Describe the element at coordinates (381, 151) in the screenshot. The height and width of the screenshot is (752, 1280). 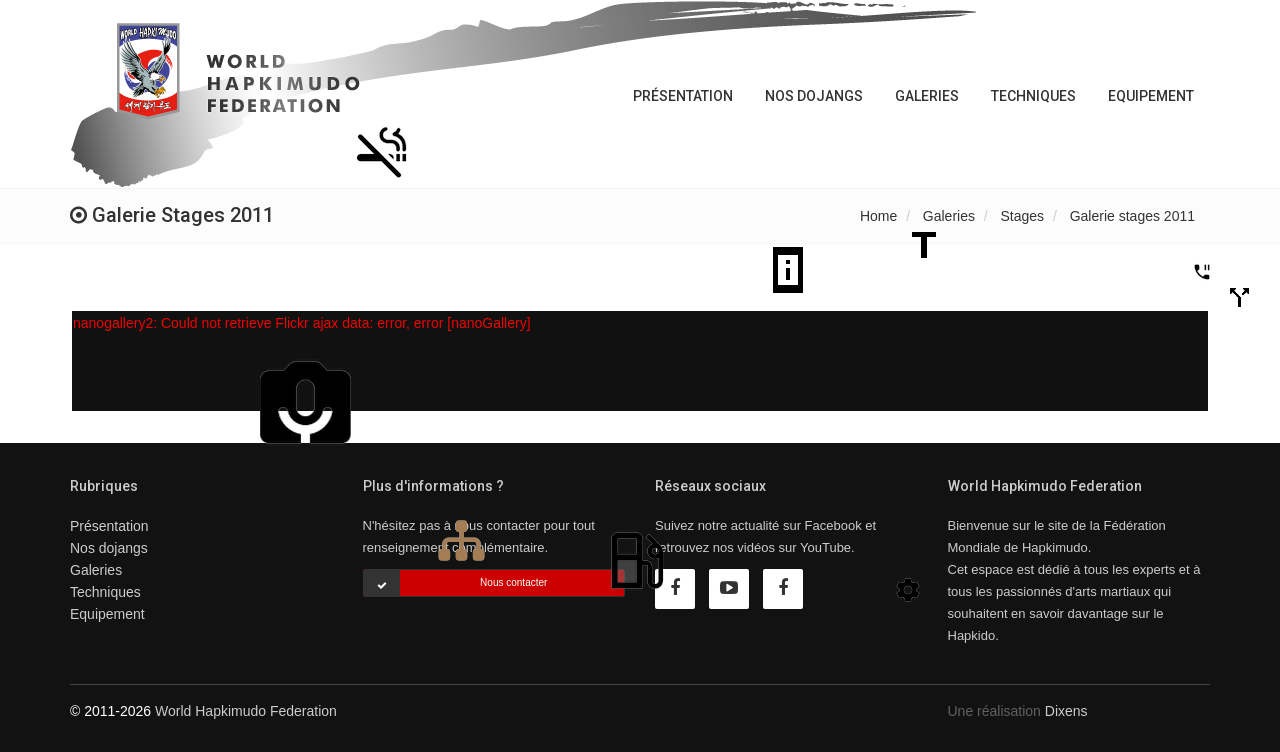
I see `indicates a smoke-free or no smoking area` at that location.